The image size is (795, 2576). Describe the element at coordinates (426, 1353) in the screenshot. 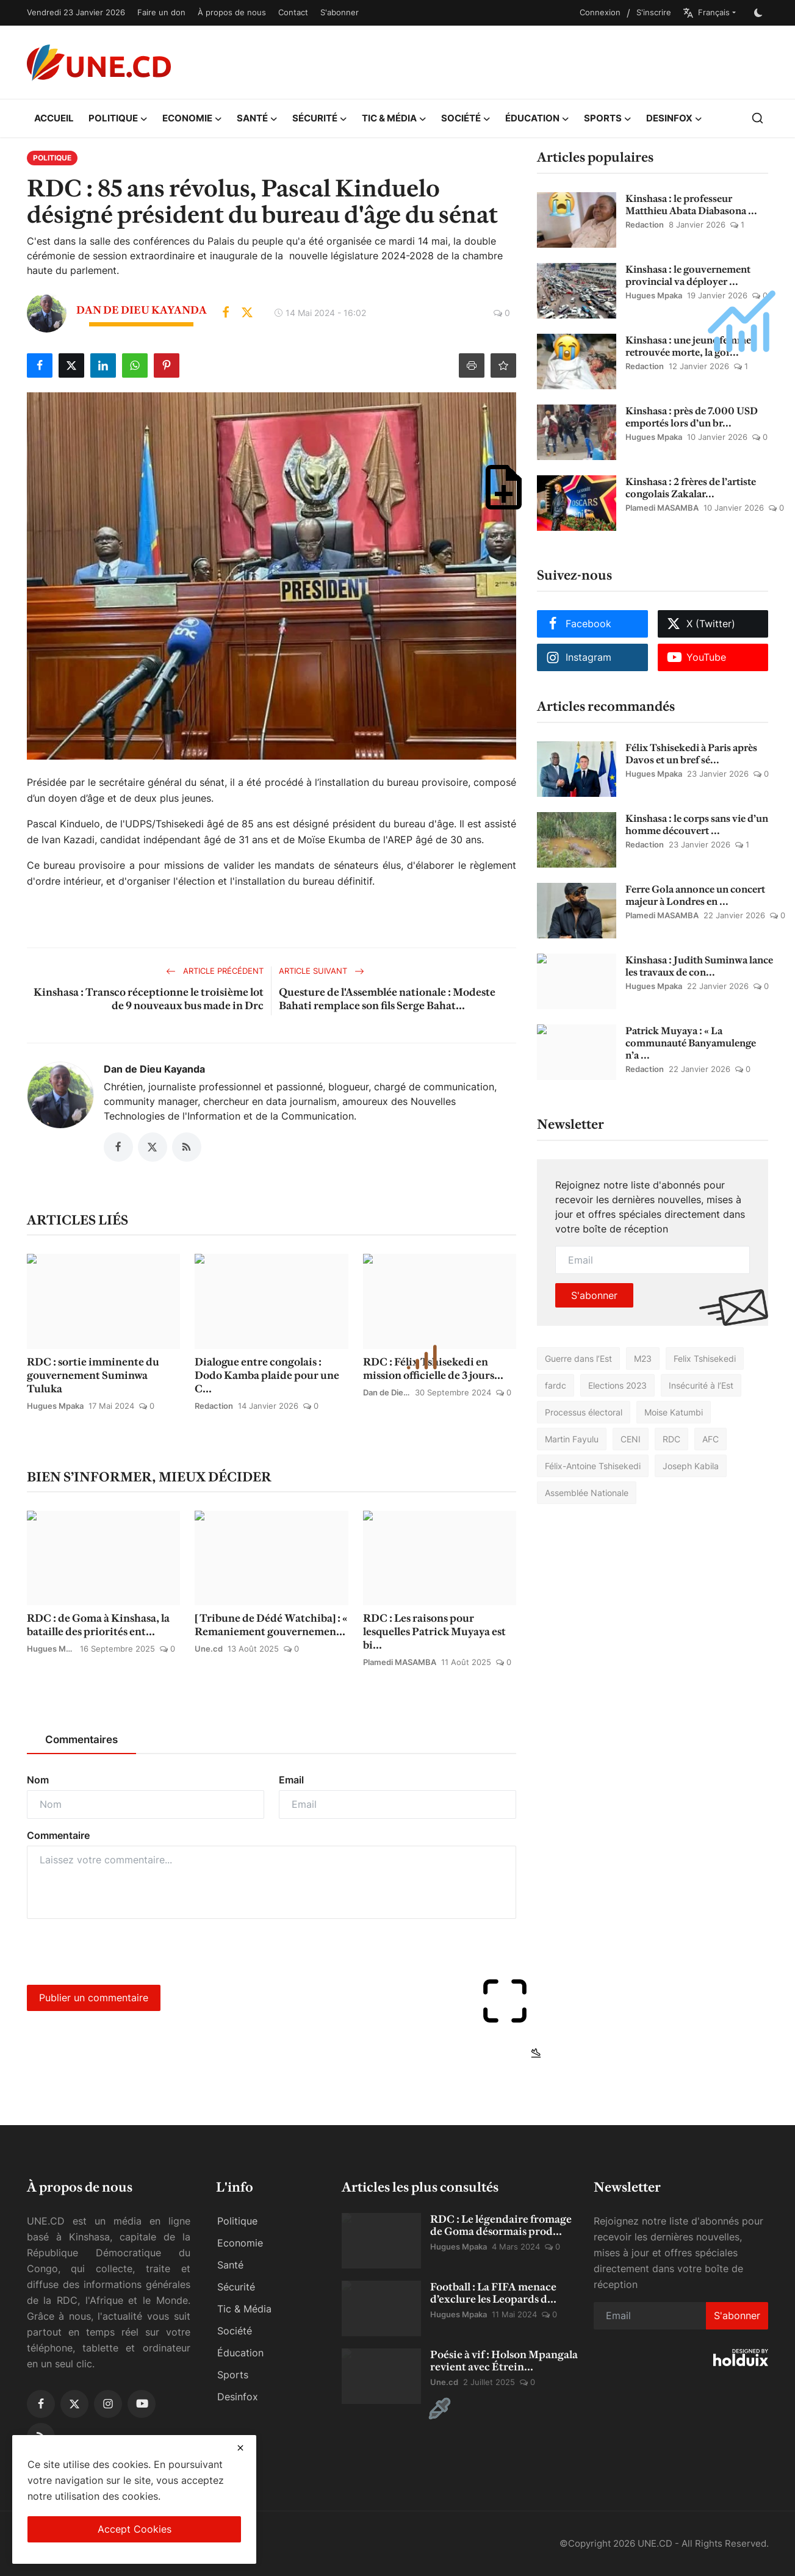

I see `indicates strong network or cellular signal strength` at that location.